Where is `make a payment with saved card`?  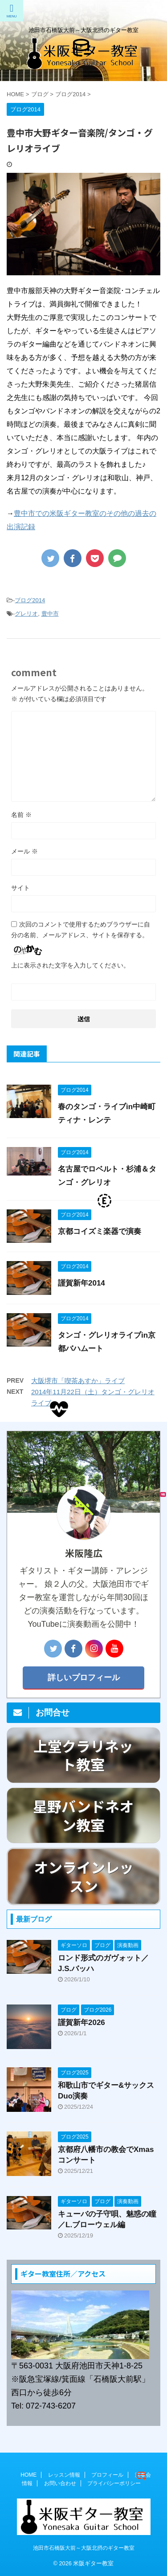 make a payment with saved card is located at coordinates (141, 2475).